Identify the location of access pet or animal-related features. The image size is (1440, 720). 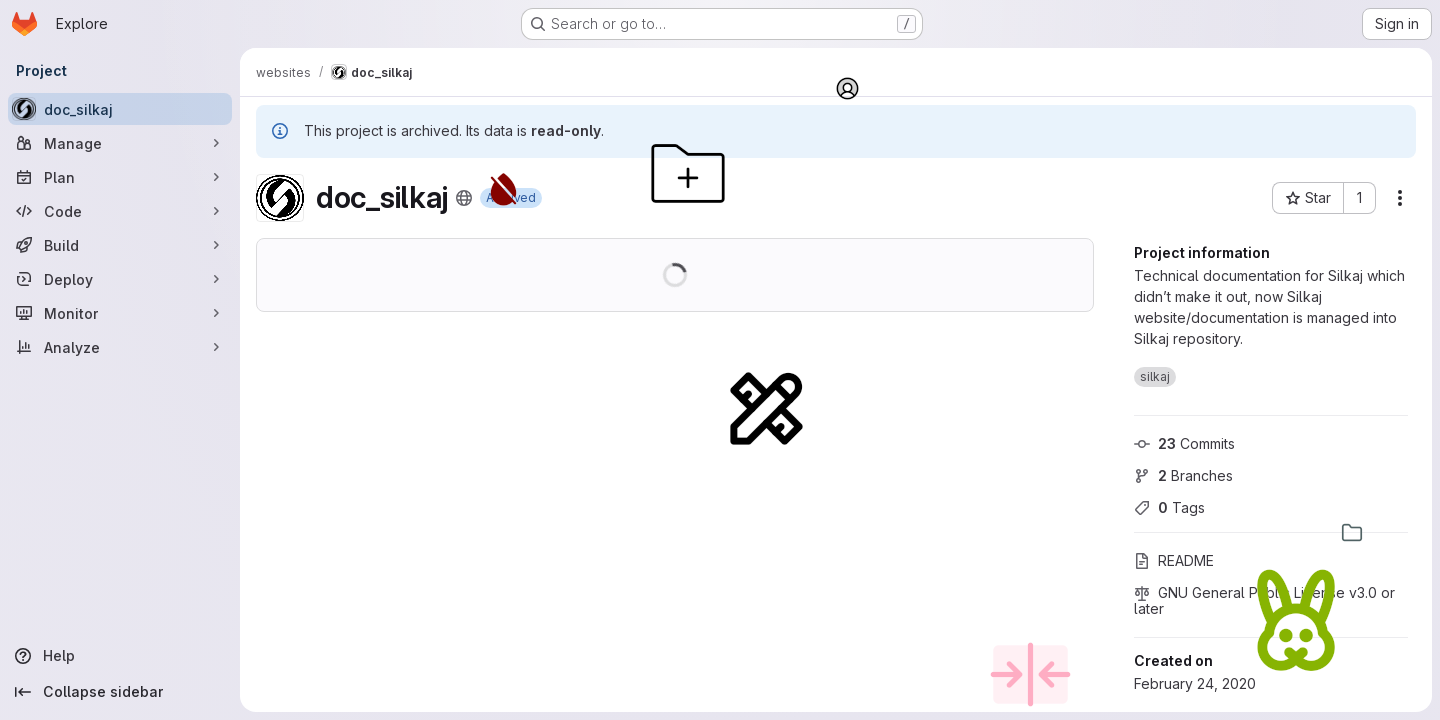
(1296, 622).